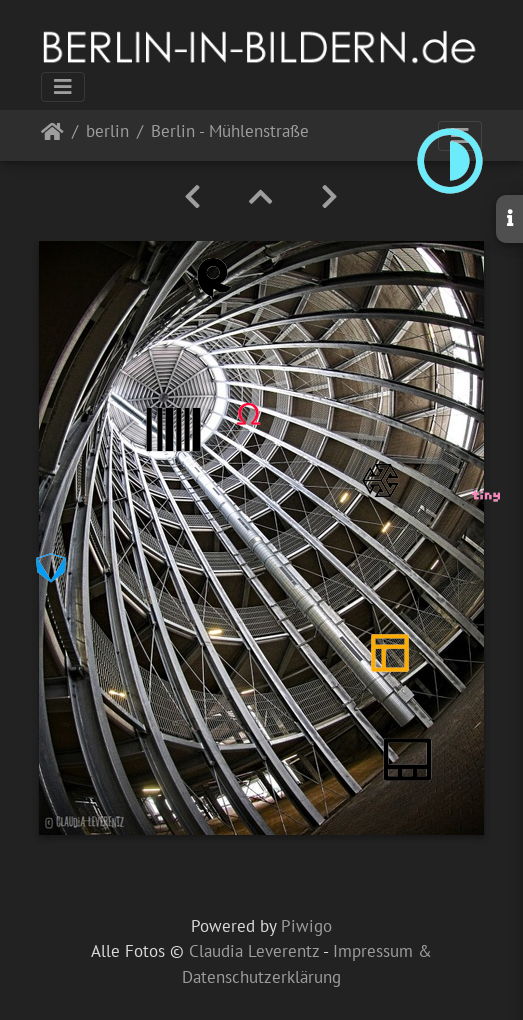 Image resolution: width=523 pixels, height=1020 pixels. I want to click on switch to grid layout view, so click(390, 653).